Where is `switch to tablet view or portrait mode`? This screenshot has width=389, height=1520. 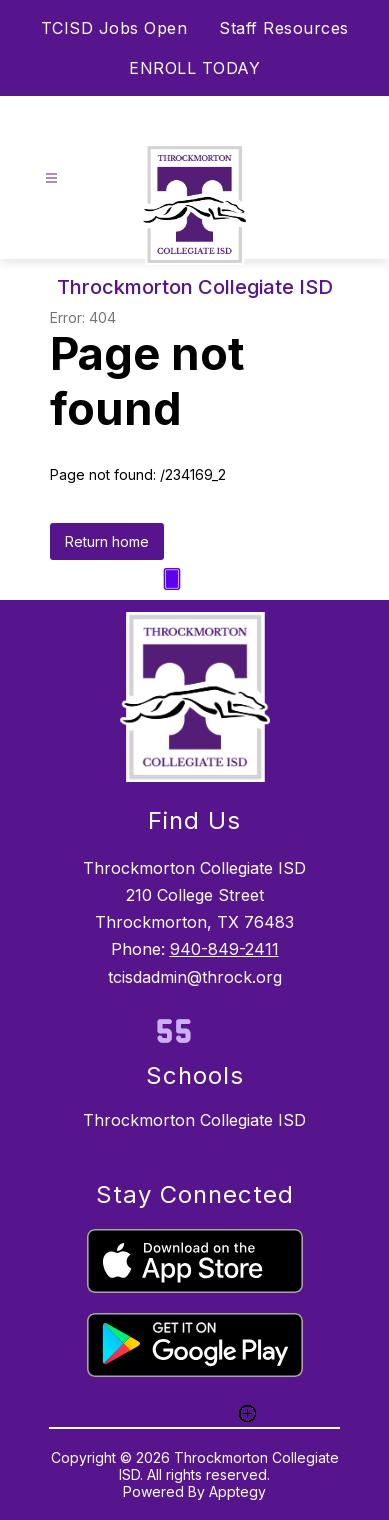
switch to tablet view or portrait mode is located at coordinates (172, 579).